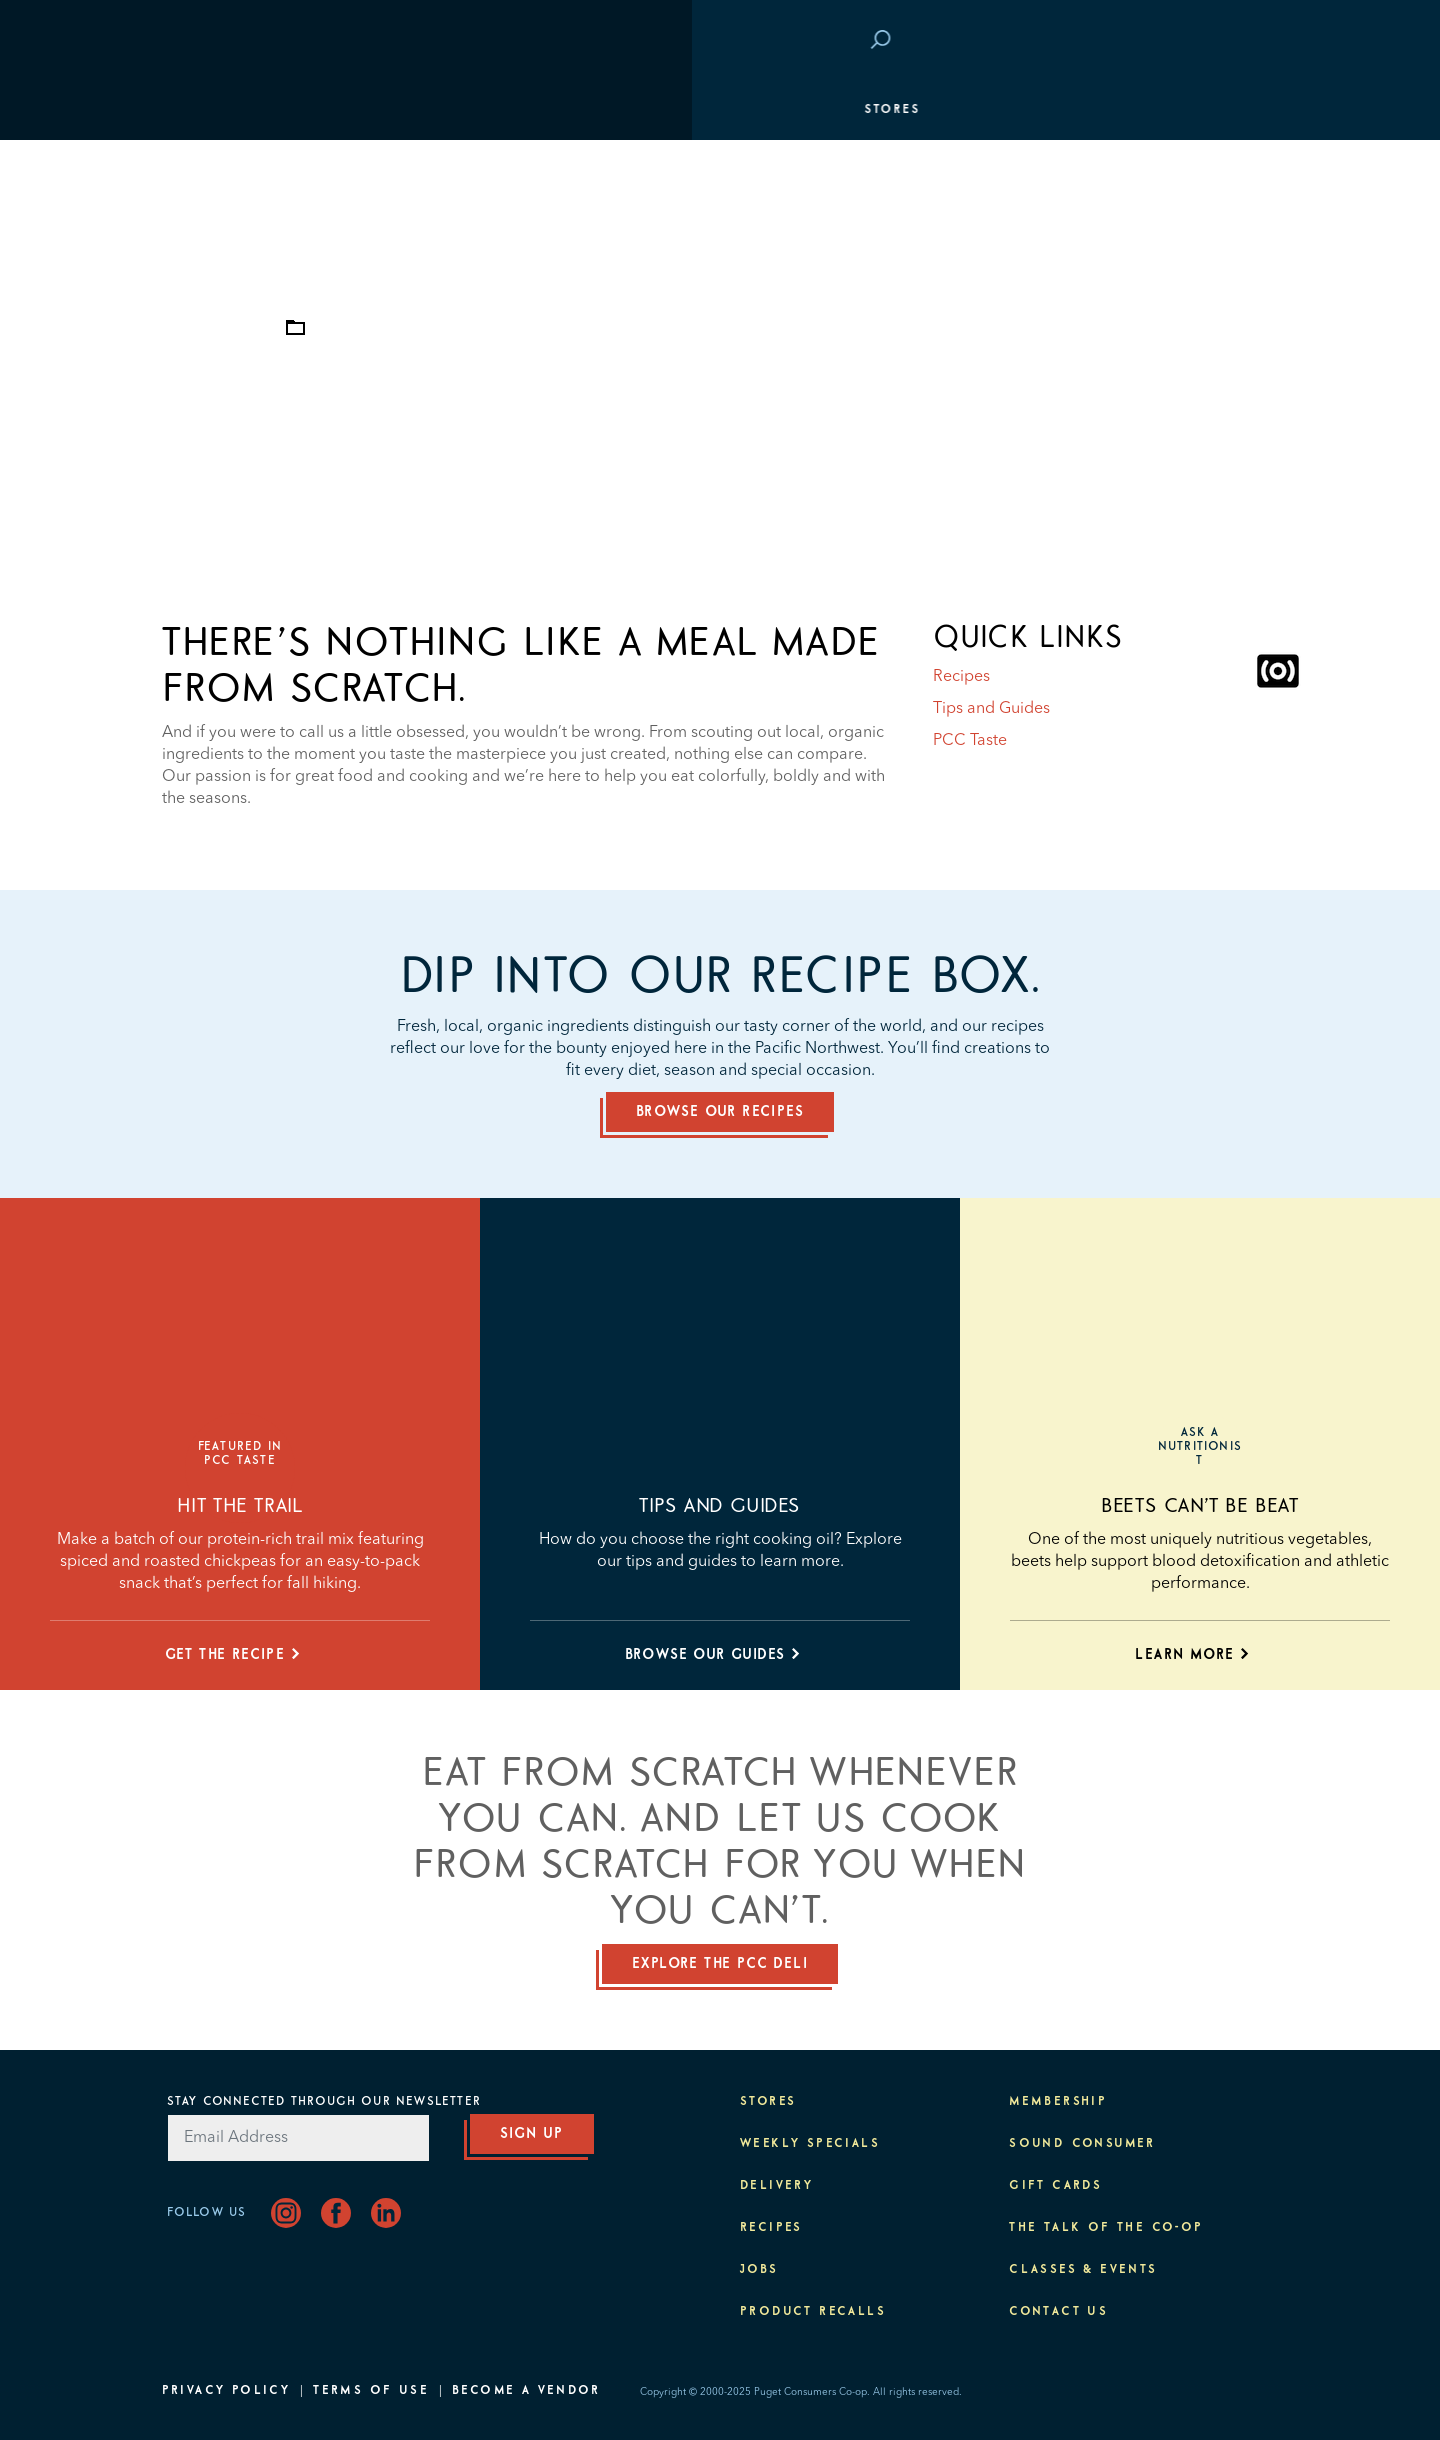  Describe the element at coordinates (1278, 671) in the screenshot. I see `enable surround sound audio output` at that location.